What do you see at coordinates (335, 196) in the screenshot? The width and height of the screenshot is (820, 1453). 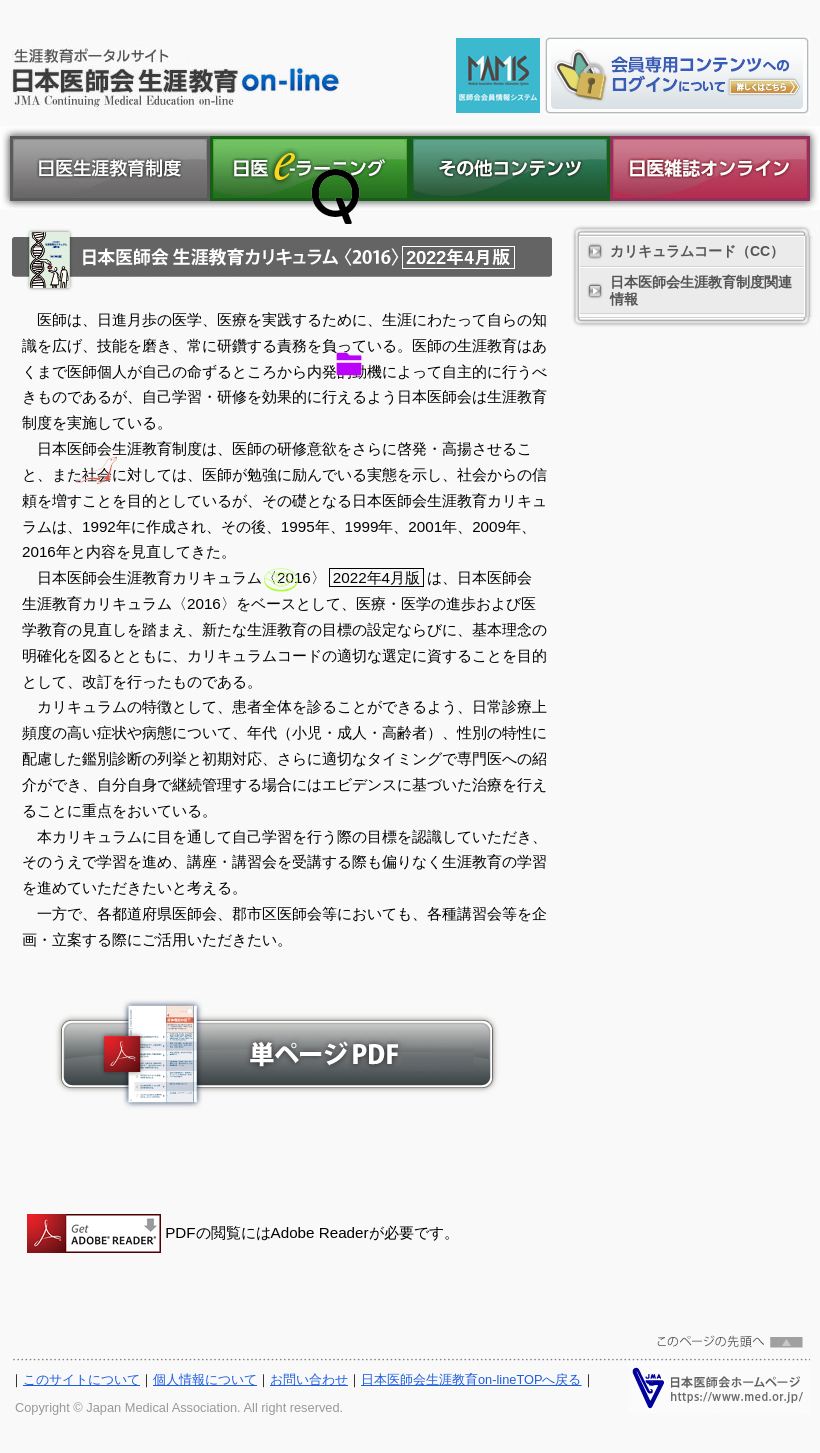 I see `qualcomm company logo` at bounding box center [335, 196].